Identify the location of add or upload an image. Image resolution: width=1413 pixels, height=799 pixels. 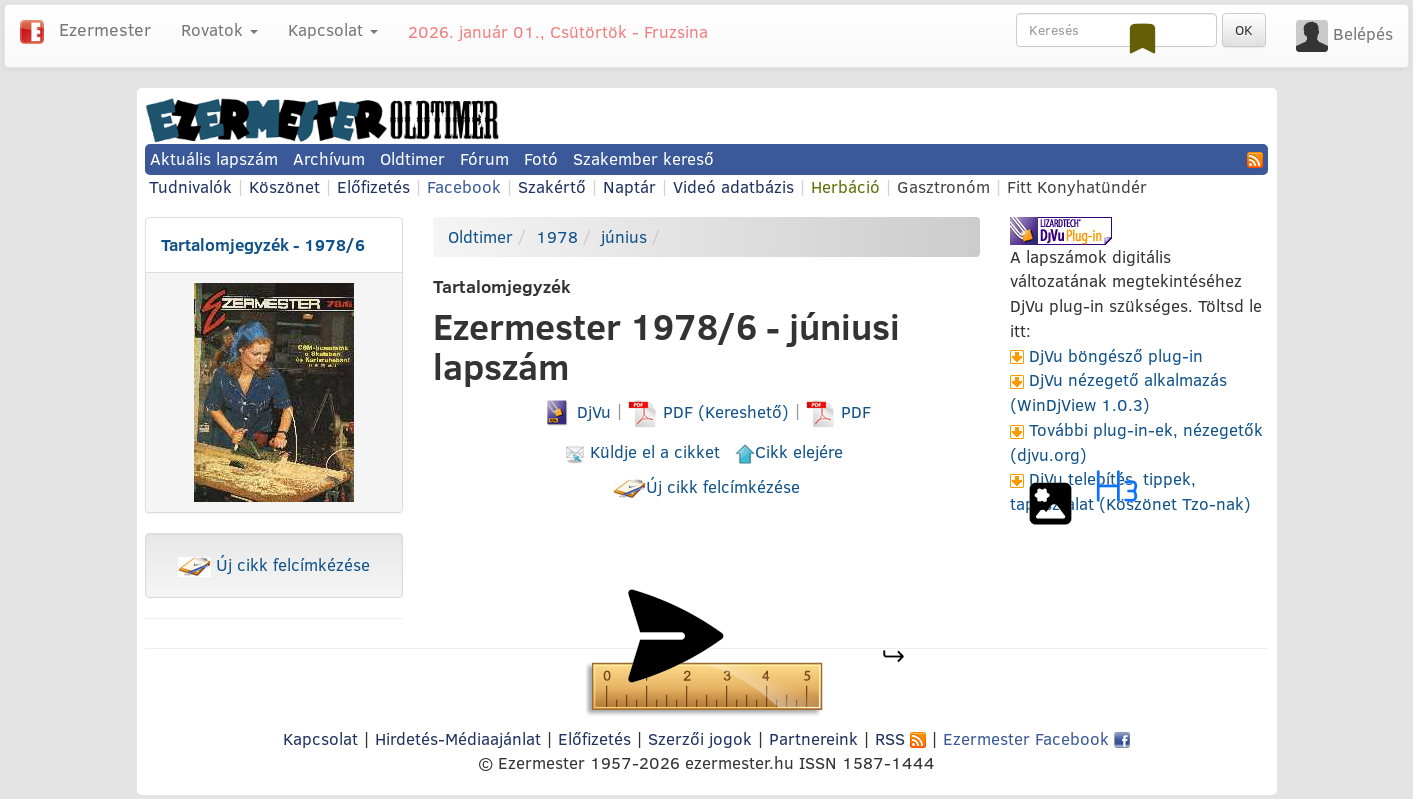
(1050, 503).